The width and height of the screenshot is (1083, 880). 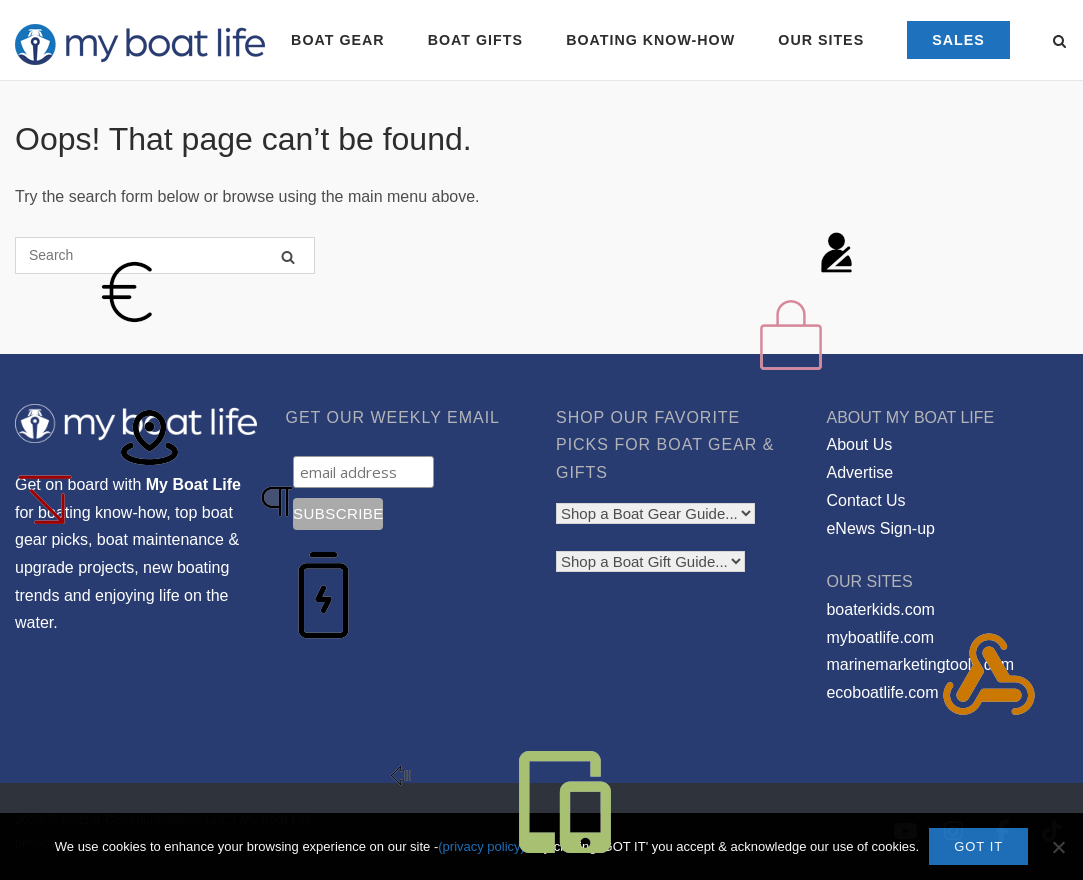 What do you see at coordinates (836, 252) in the screenshot?
I see `indicates seatbelt status or safety reminder` at bounding box center [836, 252].